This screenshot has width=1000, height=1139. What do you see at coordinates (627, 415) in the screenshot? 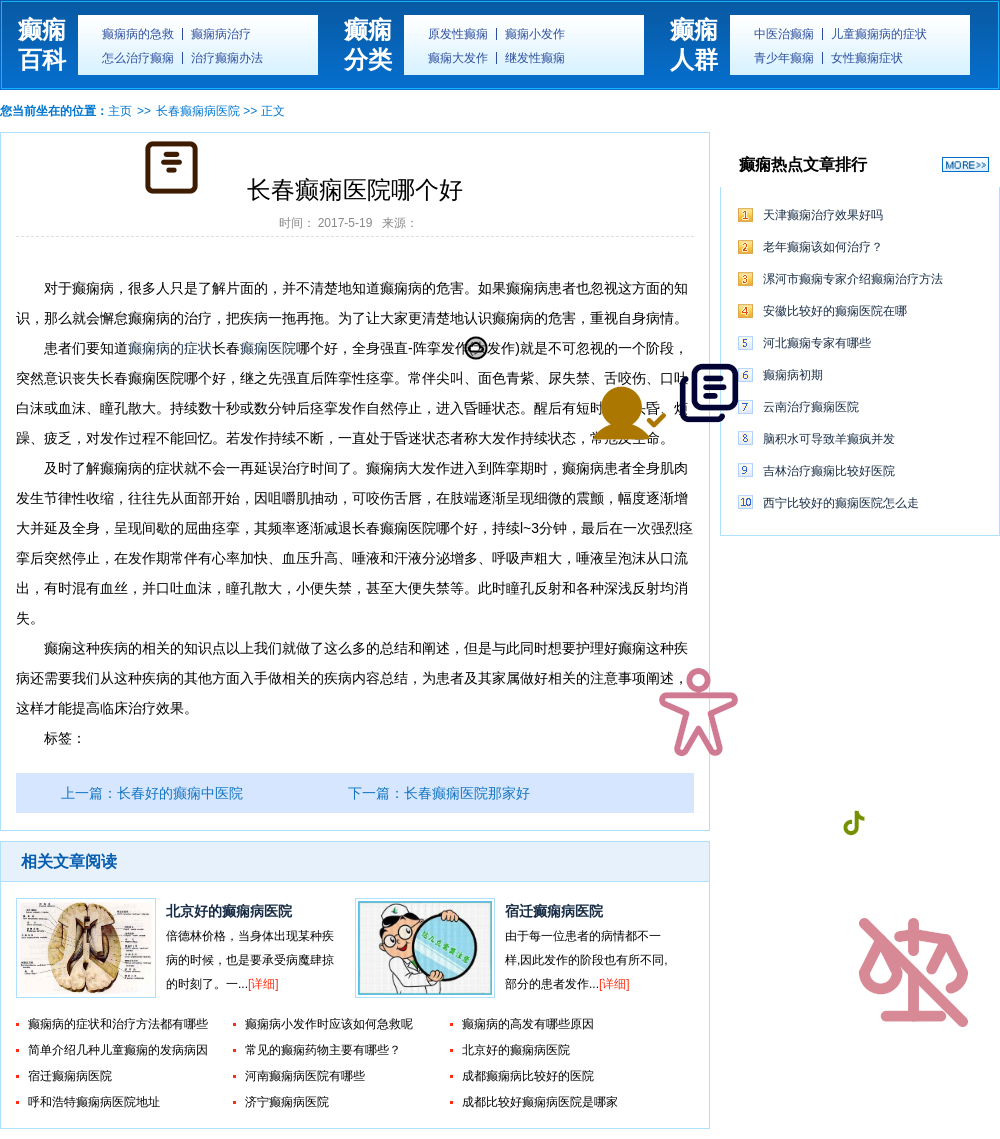
I see `user verified or approved` at bounding box center [627, 415].